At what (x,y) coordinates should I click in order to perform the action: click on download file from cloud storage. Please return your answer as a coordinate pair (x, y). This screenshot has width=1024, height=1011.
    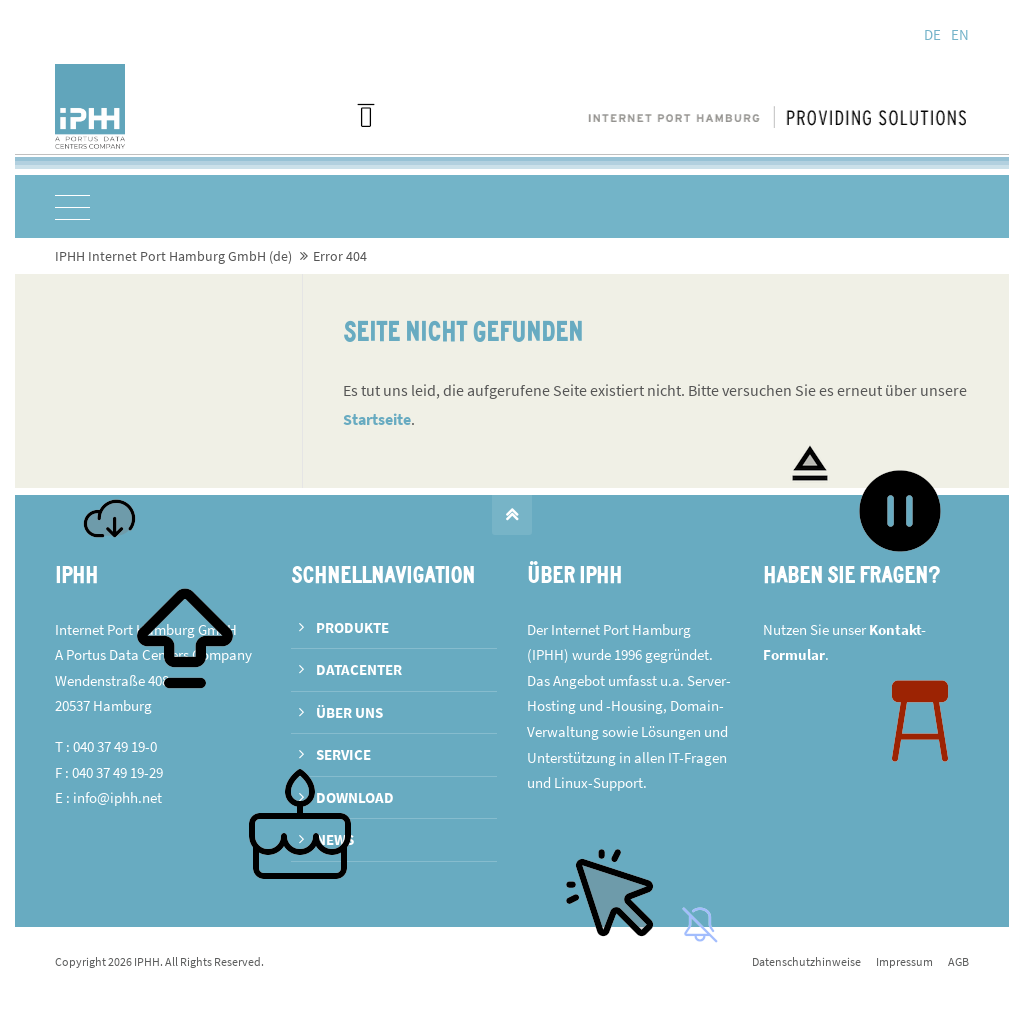
    Looking at the image, I should click on (109, 518).